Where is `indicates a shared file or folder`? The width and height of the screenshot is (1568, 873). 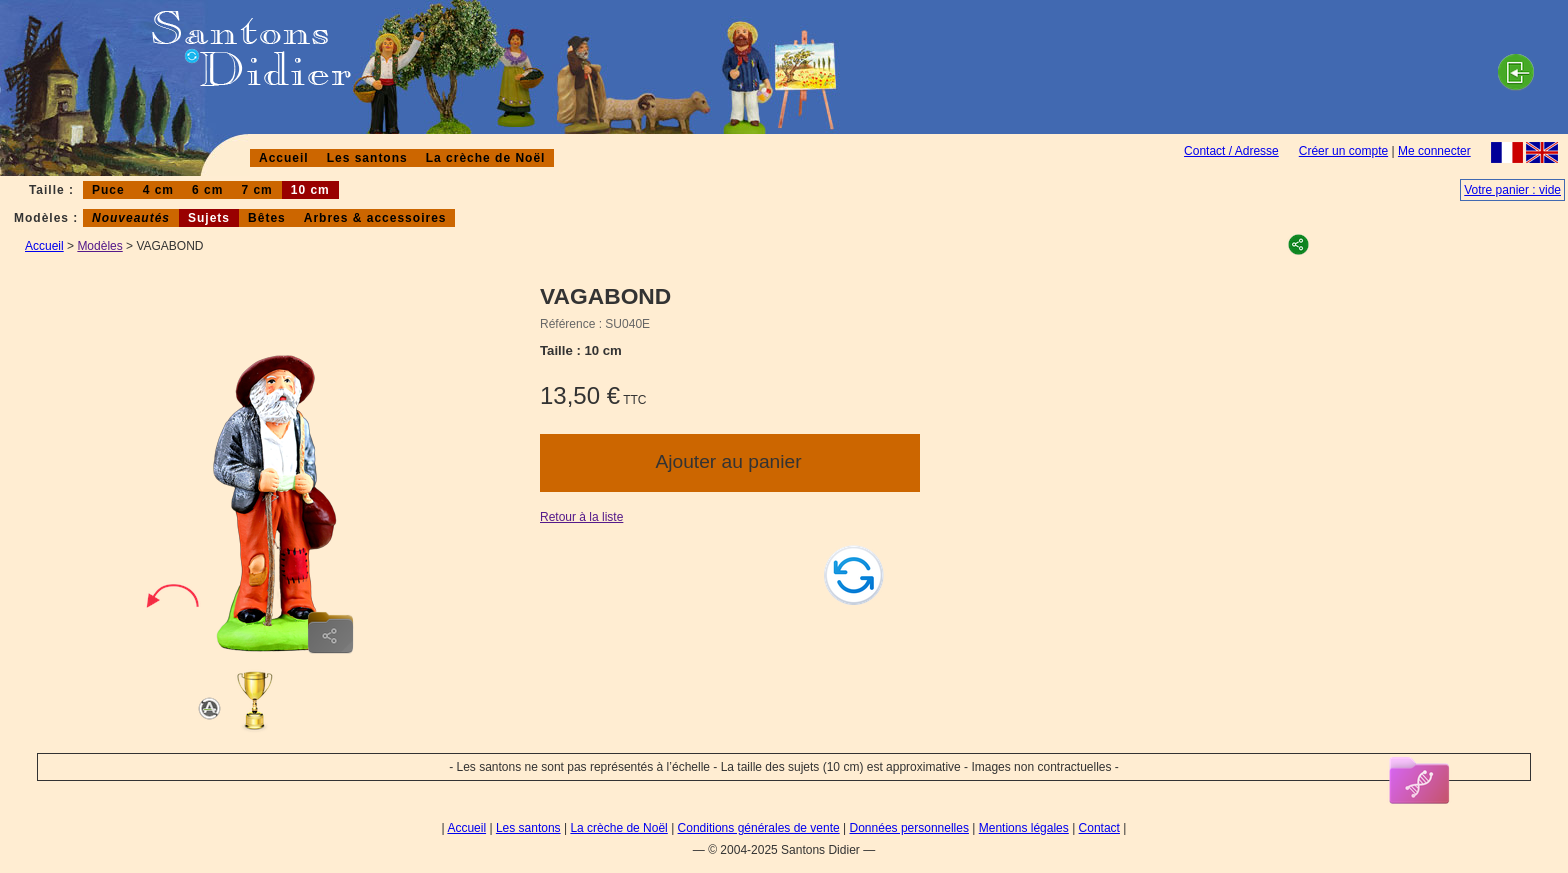
indicates a shared file or folder is located at coordinates (1298, 244).